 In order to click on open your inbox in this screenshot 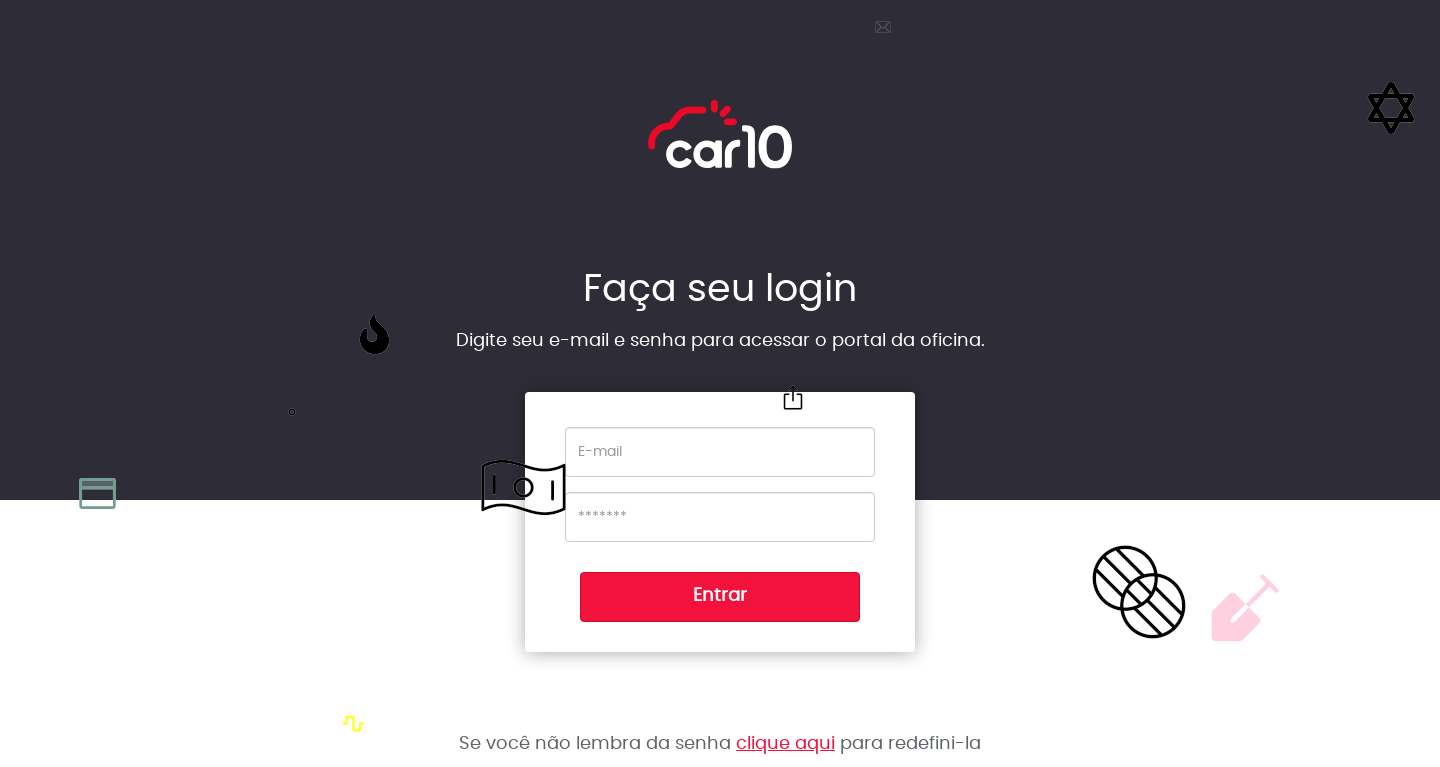, I will do `click(883, 27)`.